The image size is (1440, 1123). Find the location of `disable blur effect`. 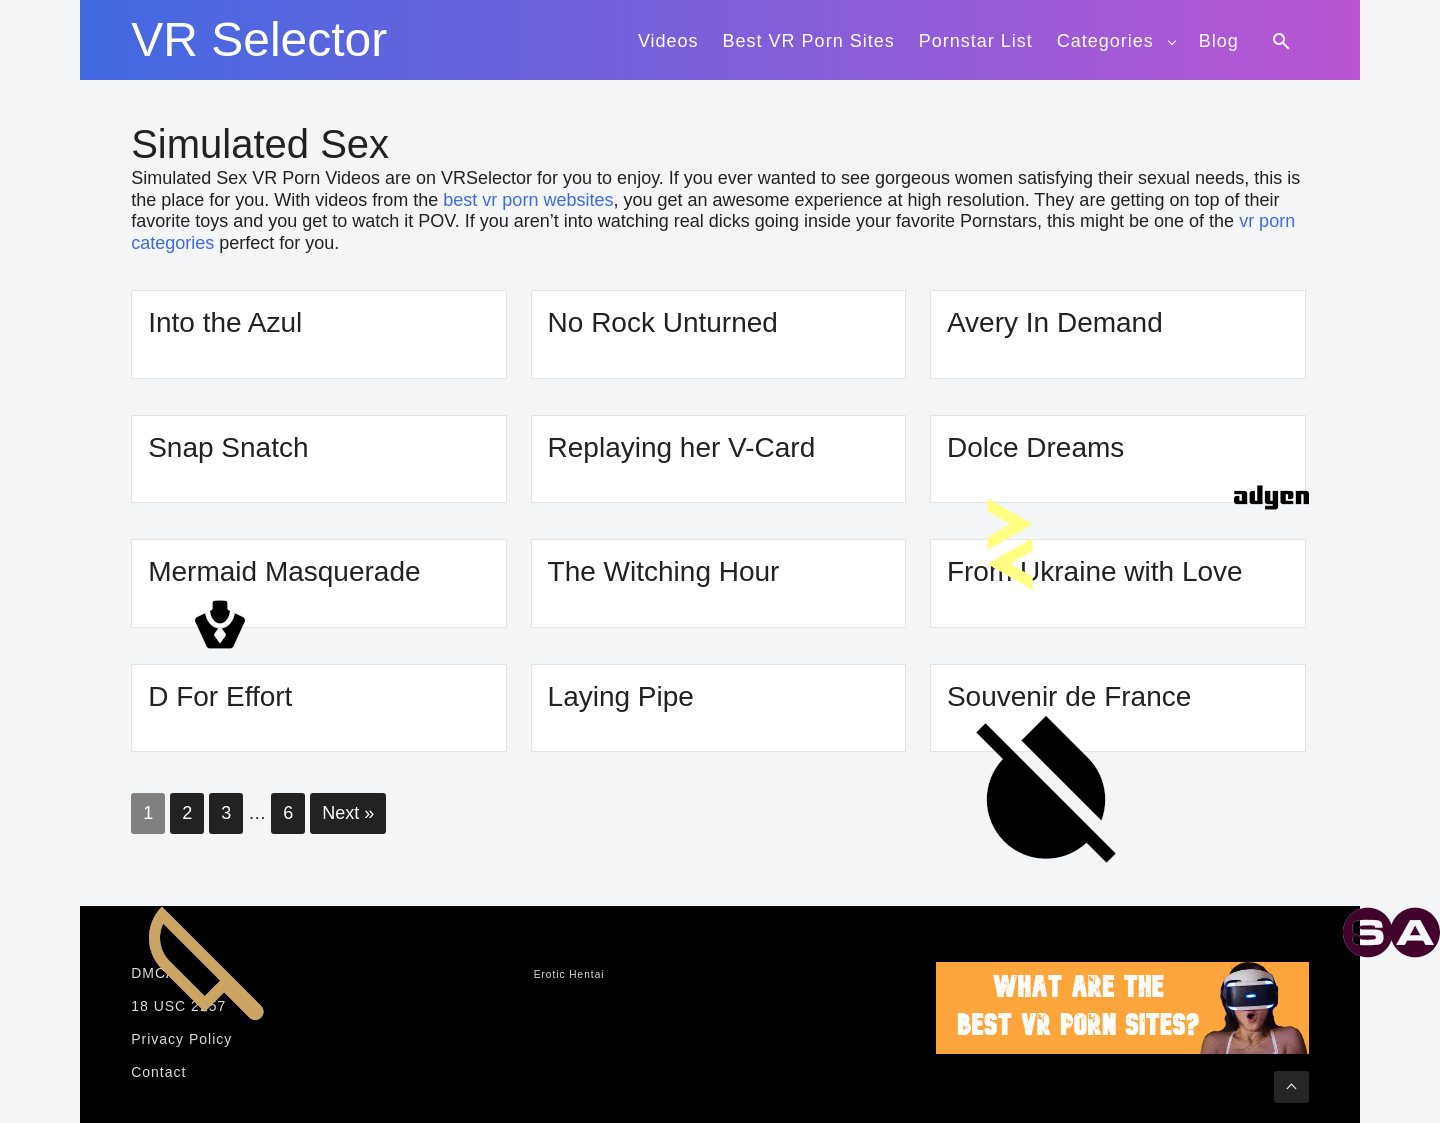

disable blur effect is located at coordinates (1046, 793).